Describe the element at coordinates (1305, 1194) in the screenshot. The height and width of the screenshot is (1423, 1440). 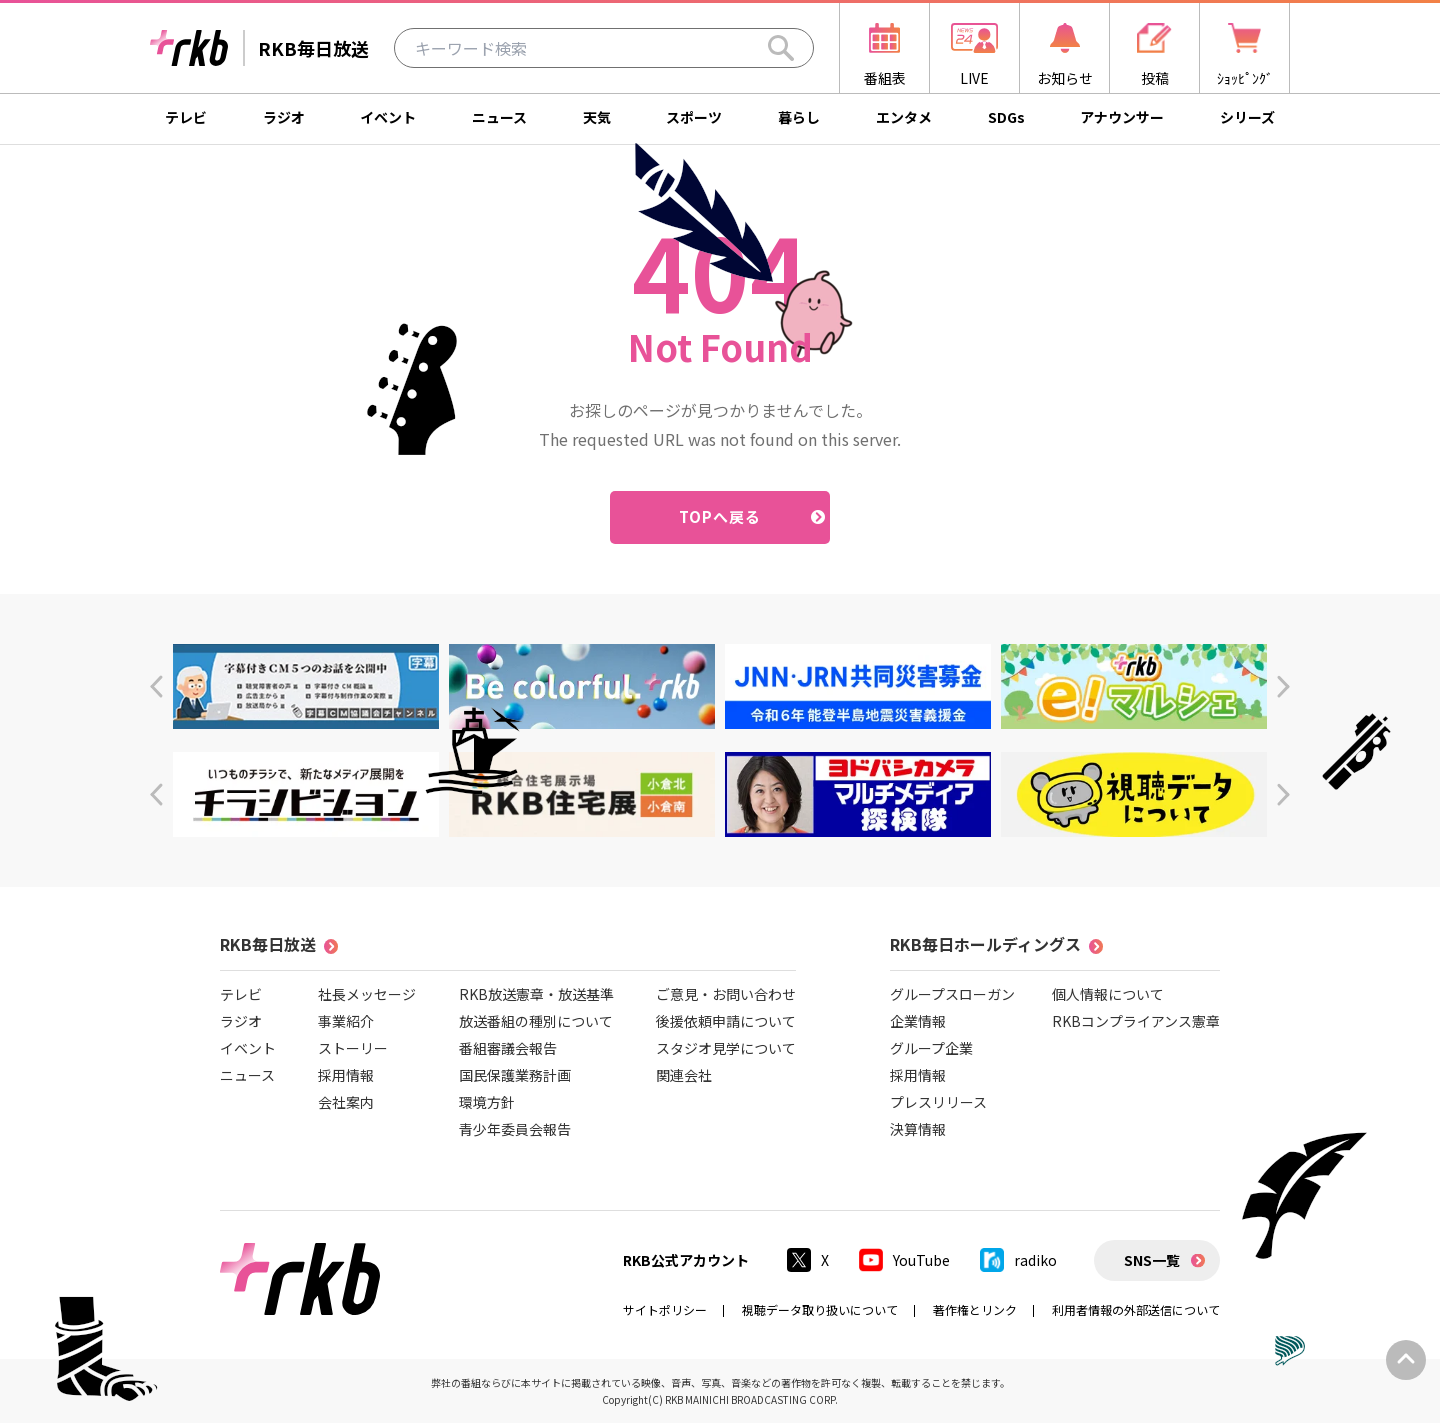
I see `compose a new message or document` at that location.